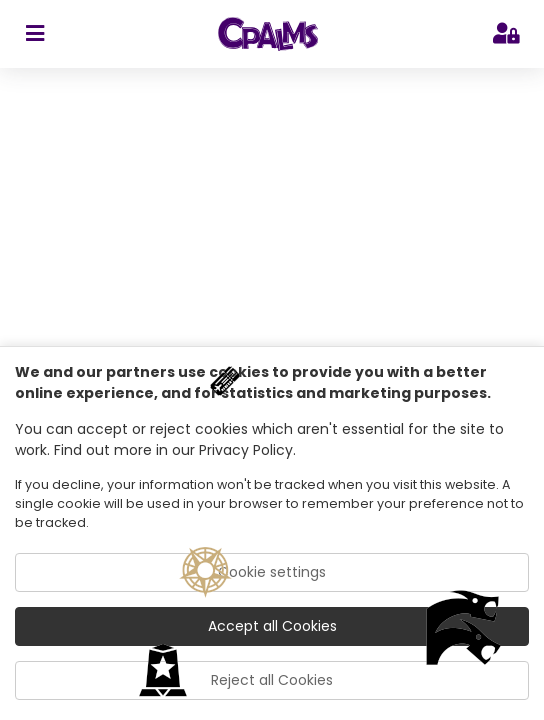 The height and width of the screenshot is (720, 544). Describe the element at coordinates (225, 381) in the screenshot. I see `view your boarding pass` at that location.